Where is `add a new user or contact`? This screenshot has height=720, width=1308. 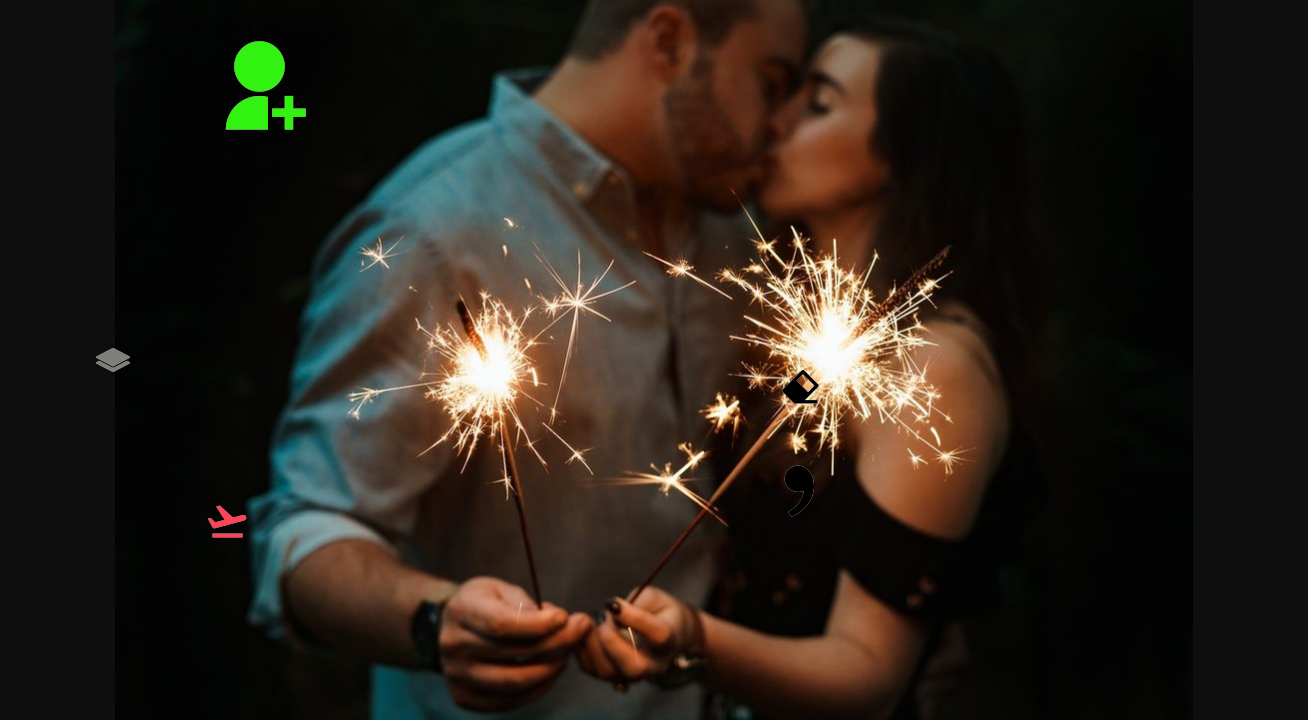 add a new user or contact is located at coordinates (259, 87).